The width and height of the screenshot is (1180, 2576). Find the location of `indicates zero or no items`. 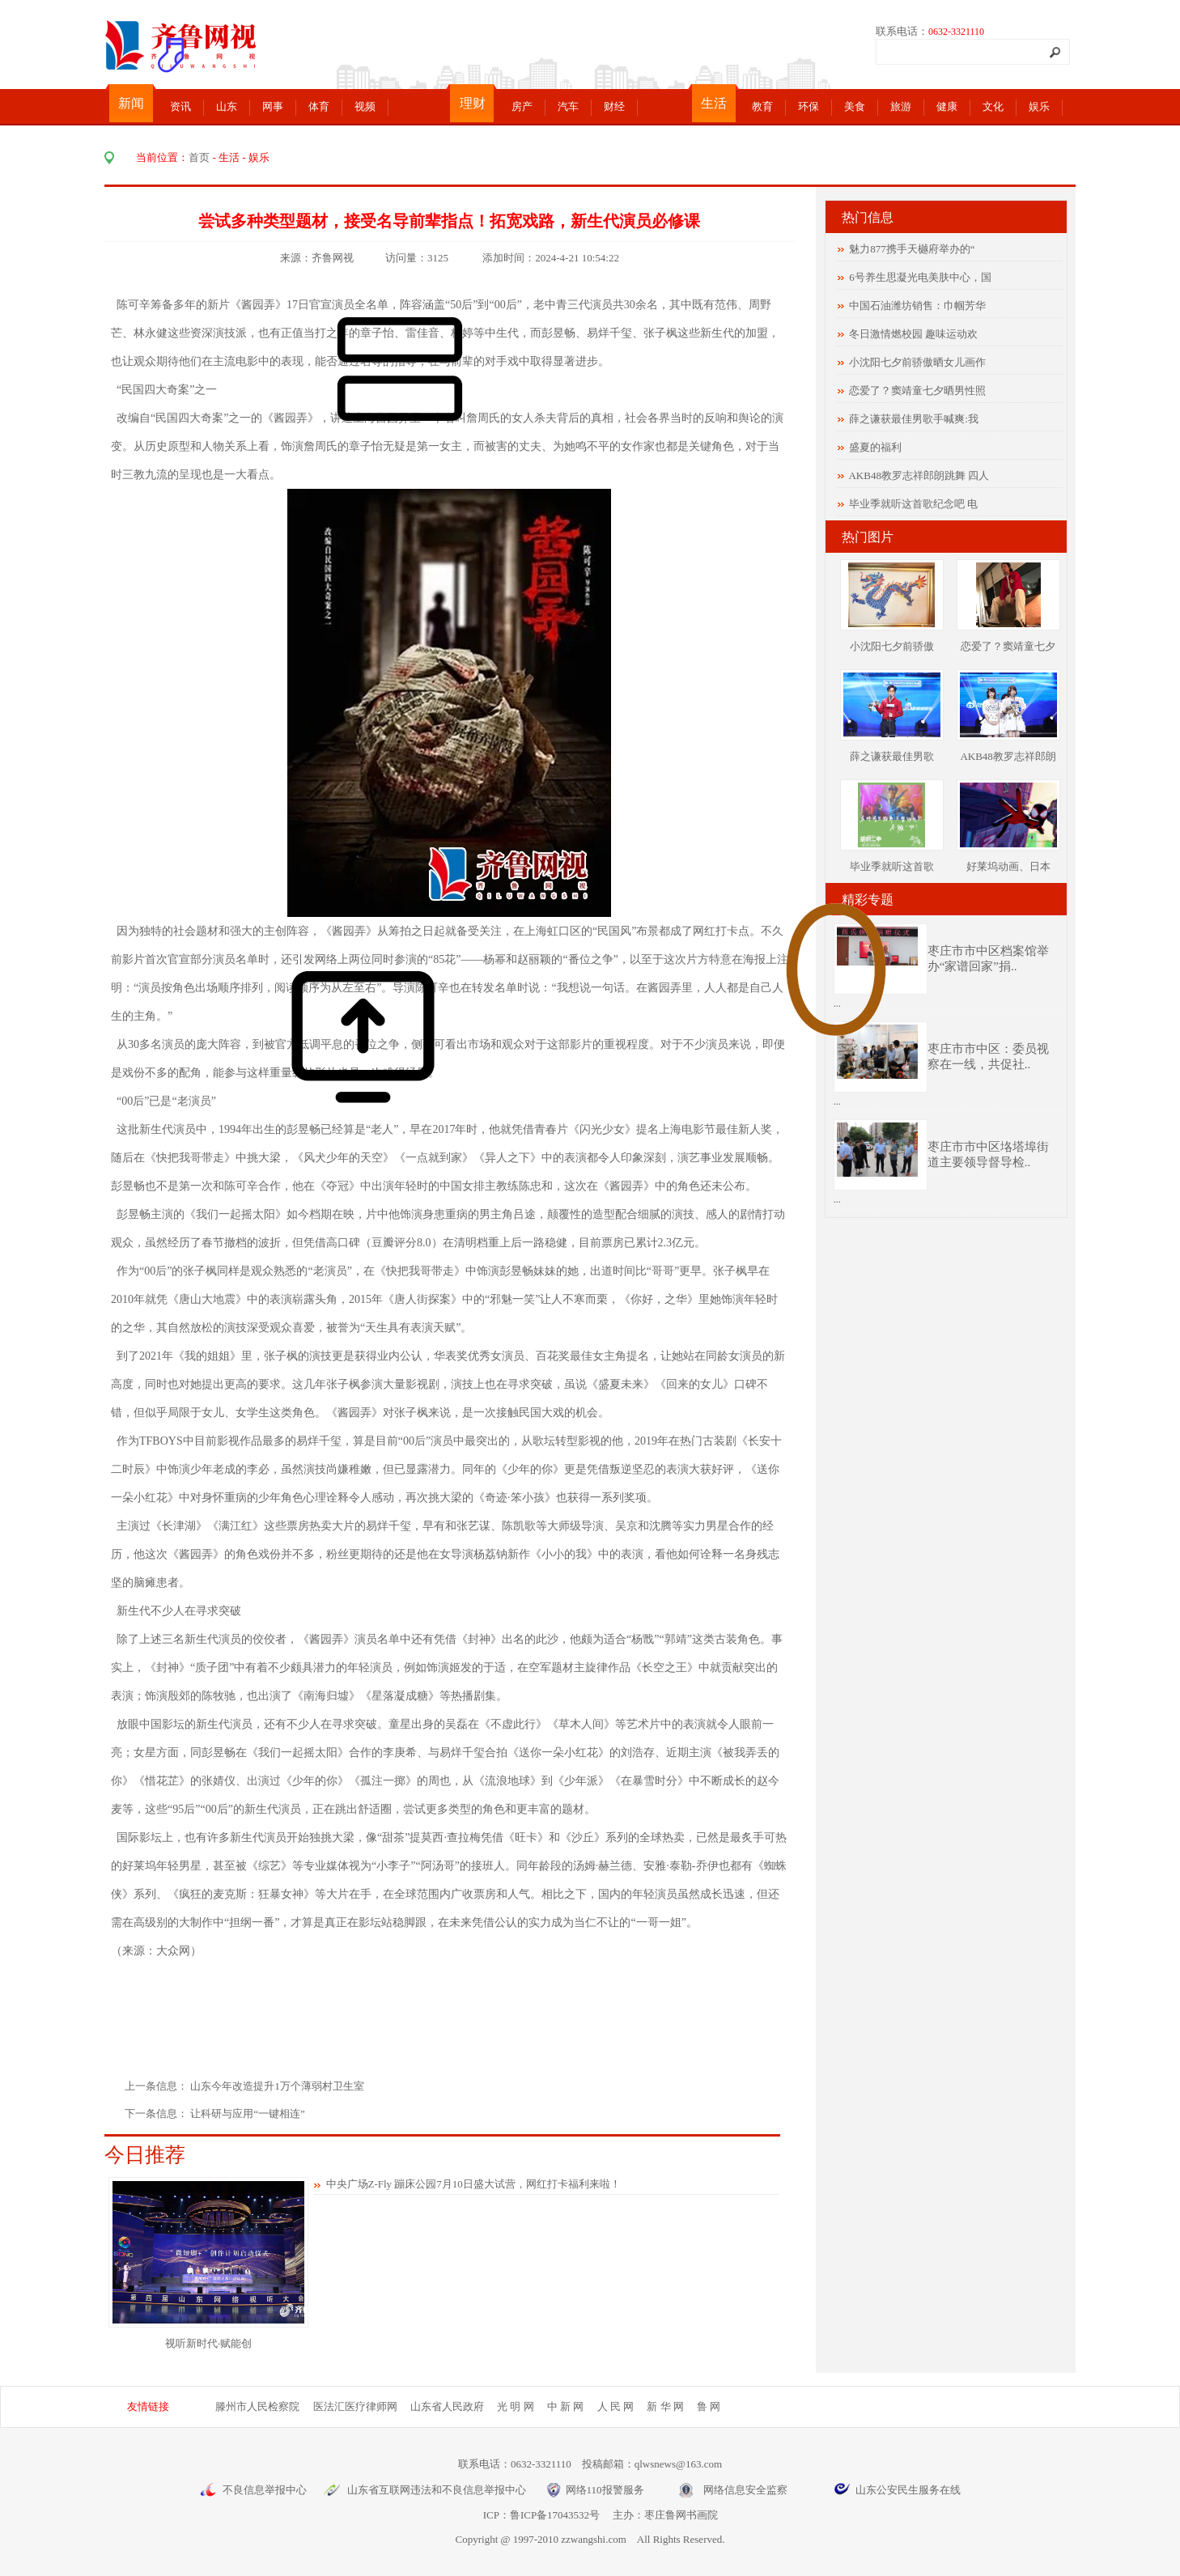

indicates zero or no items is located at coordinates (836, 970).